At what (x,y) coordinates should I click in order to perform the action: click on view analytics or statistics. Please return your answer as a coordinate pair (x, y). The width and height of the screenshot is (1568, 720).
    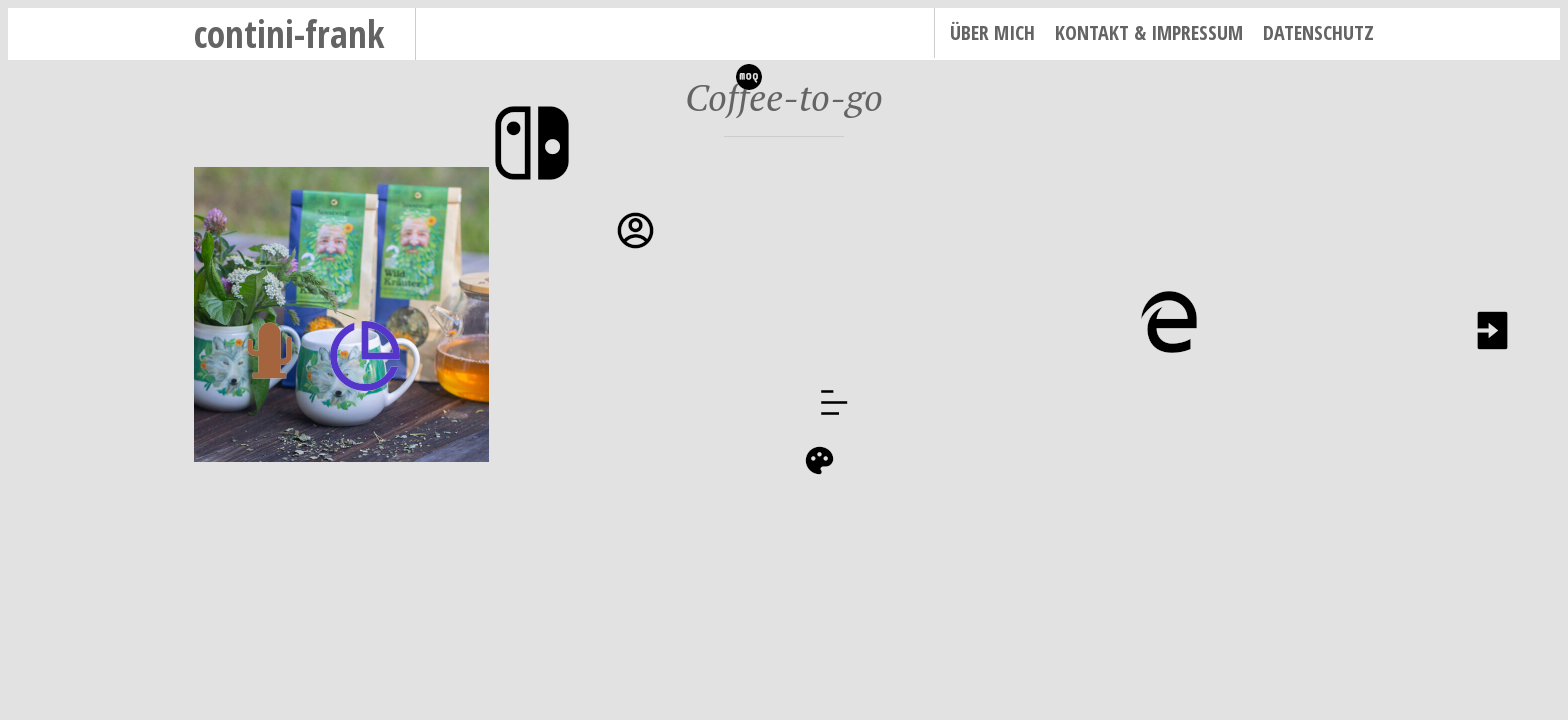
    Looking at the image, I should click on (365, 356).